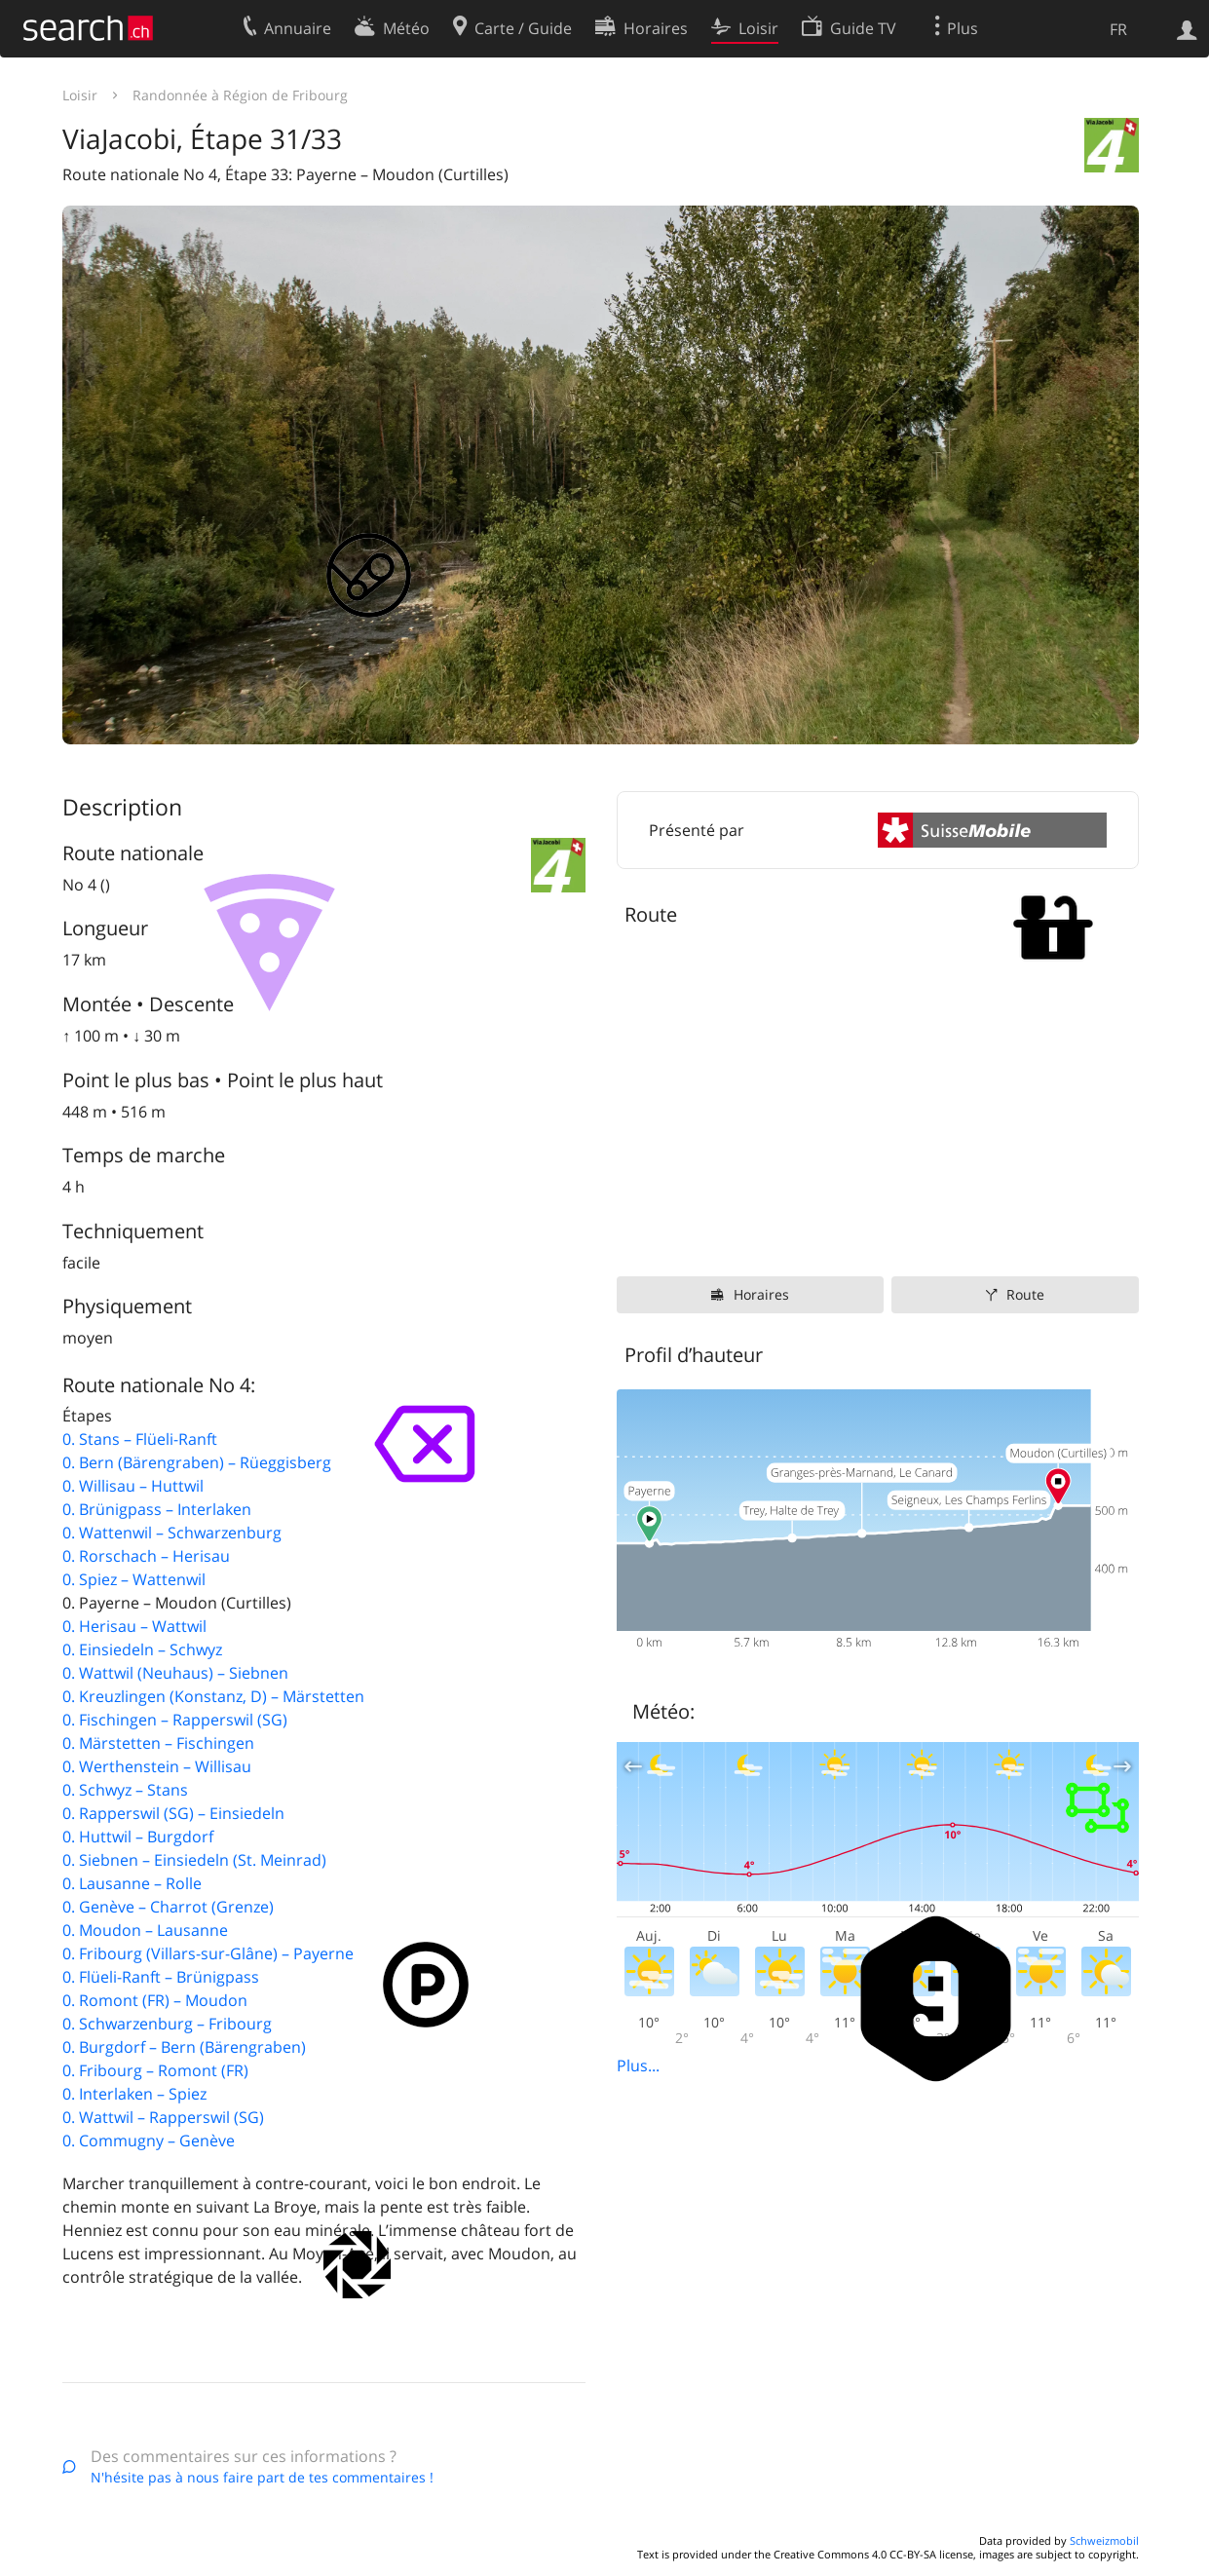 Image resolution: width=1209 pixels, height=2576 pixels. Describe the element at coordinates (368, 575) in the screenshot. I see `open steam gaming platform` at that location.